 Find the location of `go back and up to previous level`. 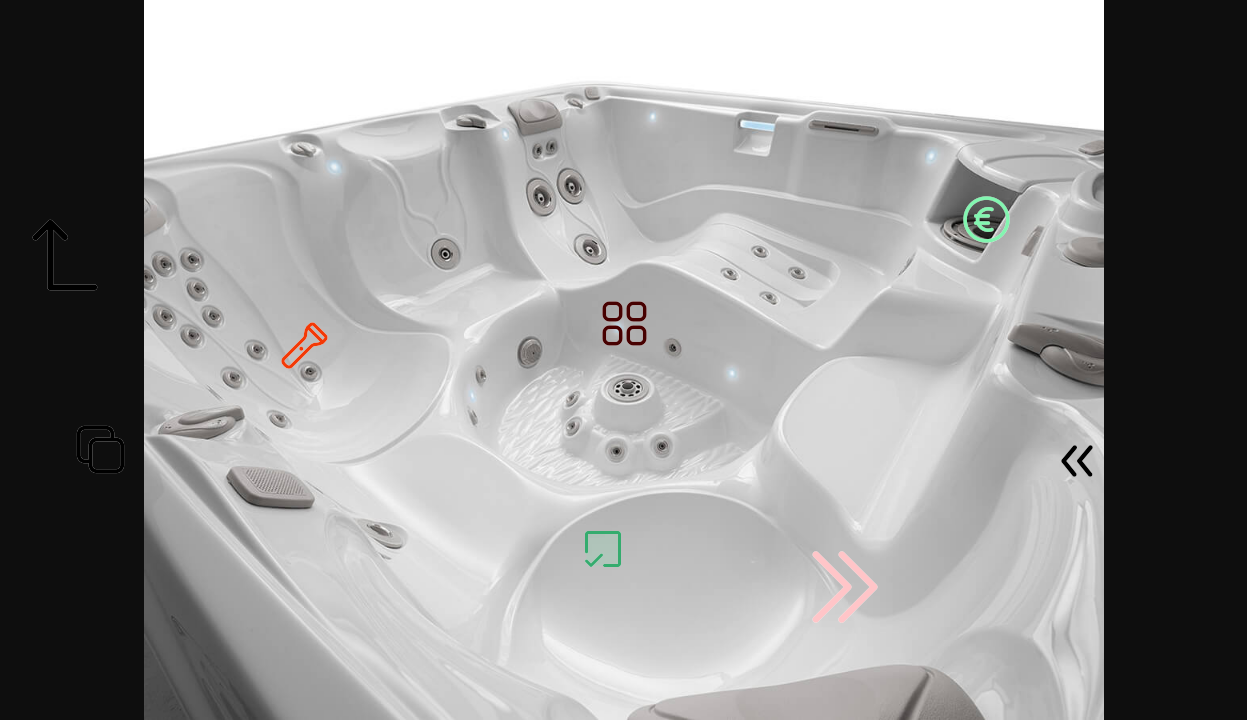

go back and up to previous level is located at coordinates (65, 255).